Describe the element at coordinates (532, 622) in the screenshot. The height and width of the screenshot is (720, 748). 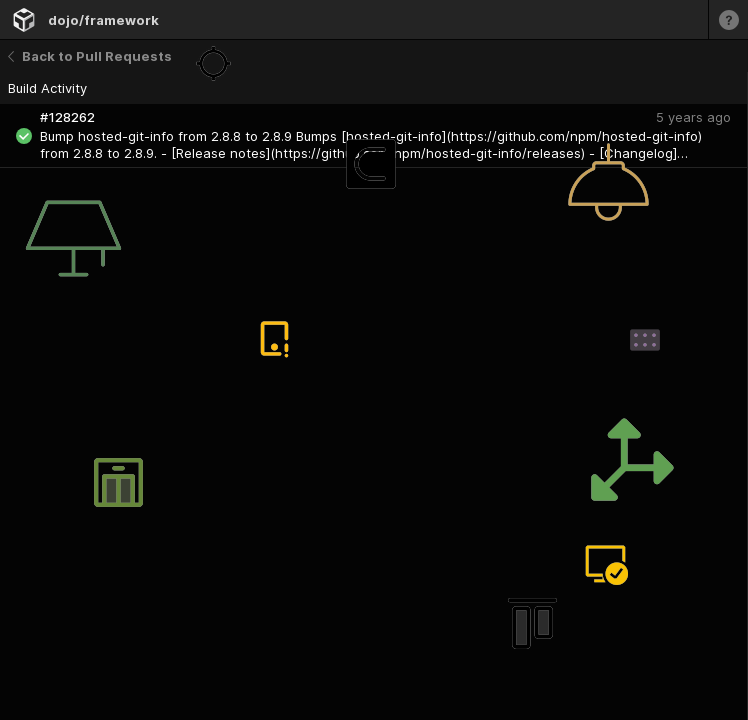
I see `align selected objects to the top edge` at that location.